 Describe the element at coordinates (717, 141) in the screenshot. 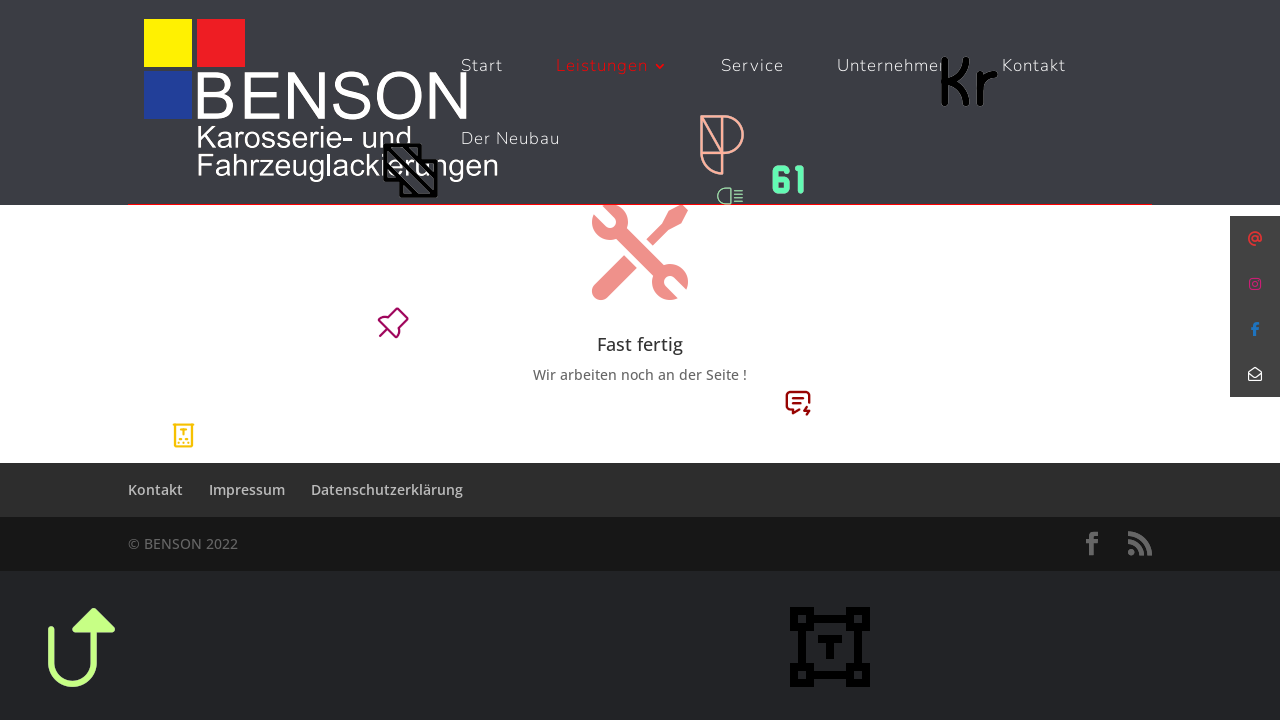

I see `phosphor icons library logo` at that location.